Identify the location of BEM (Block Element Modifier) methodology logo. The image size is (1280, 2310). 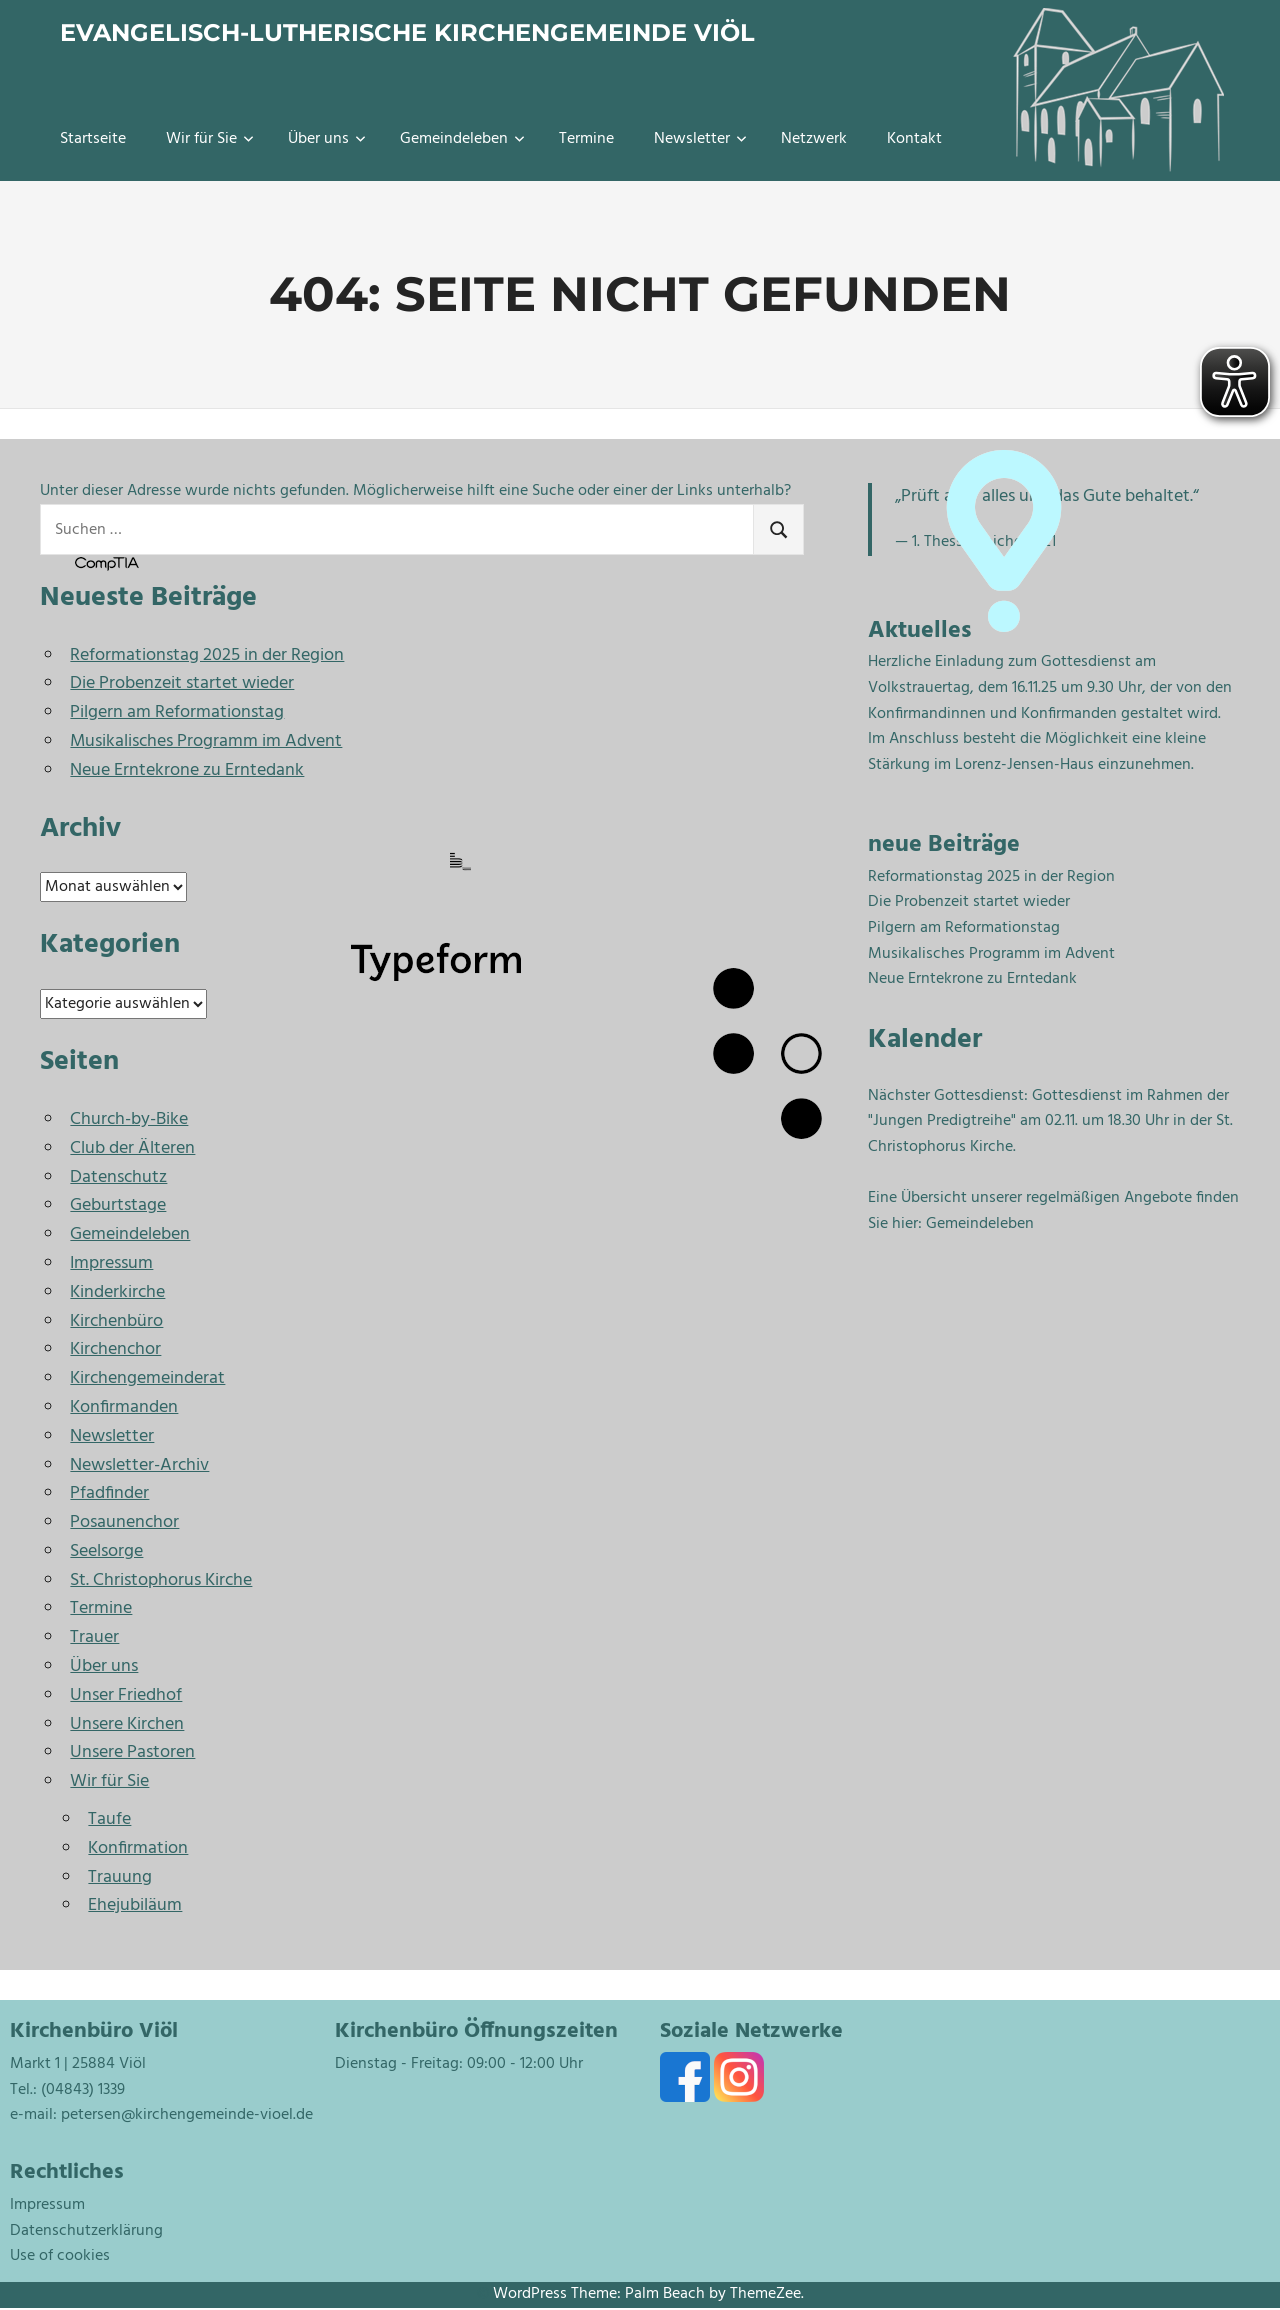
(460, 861).